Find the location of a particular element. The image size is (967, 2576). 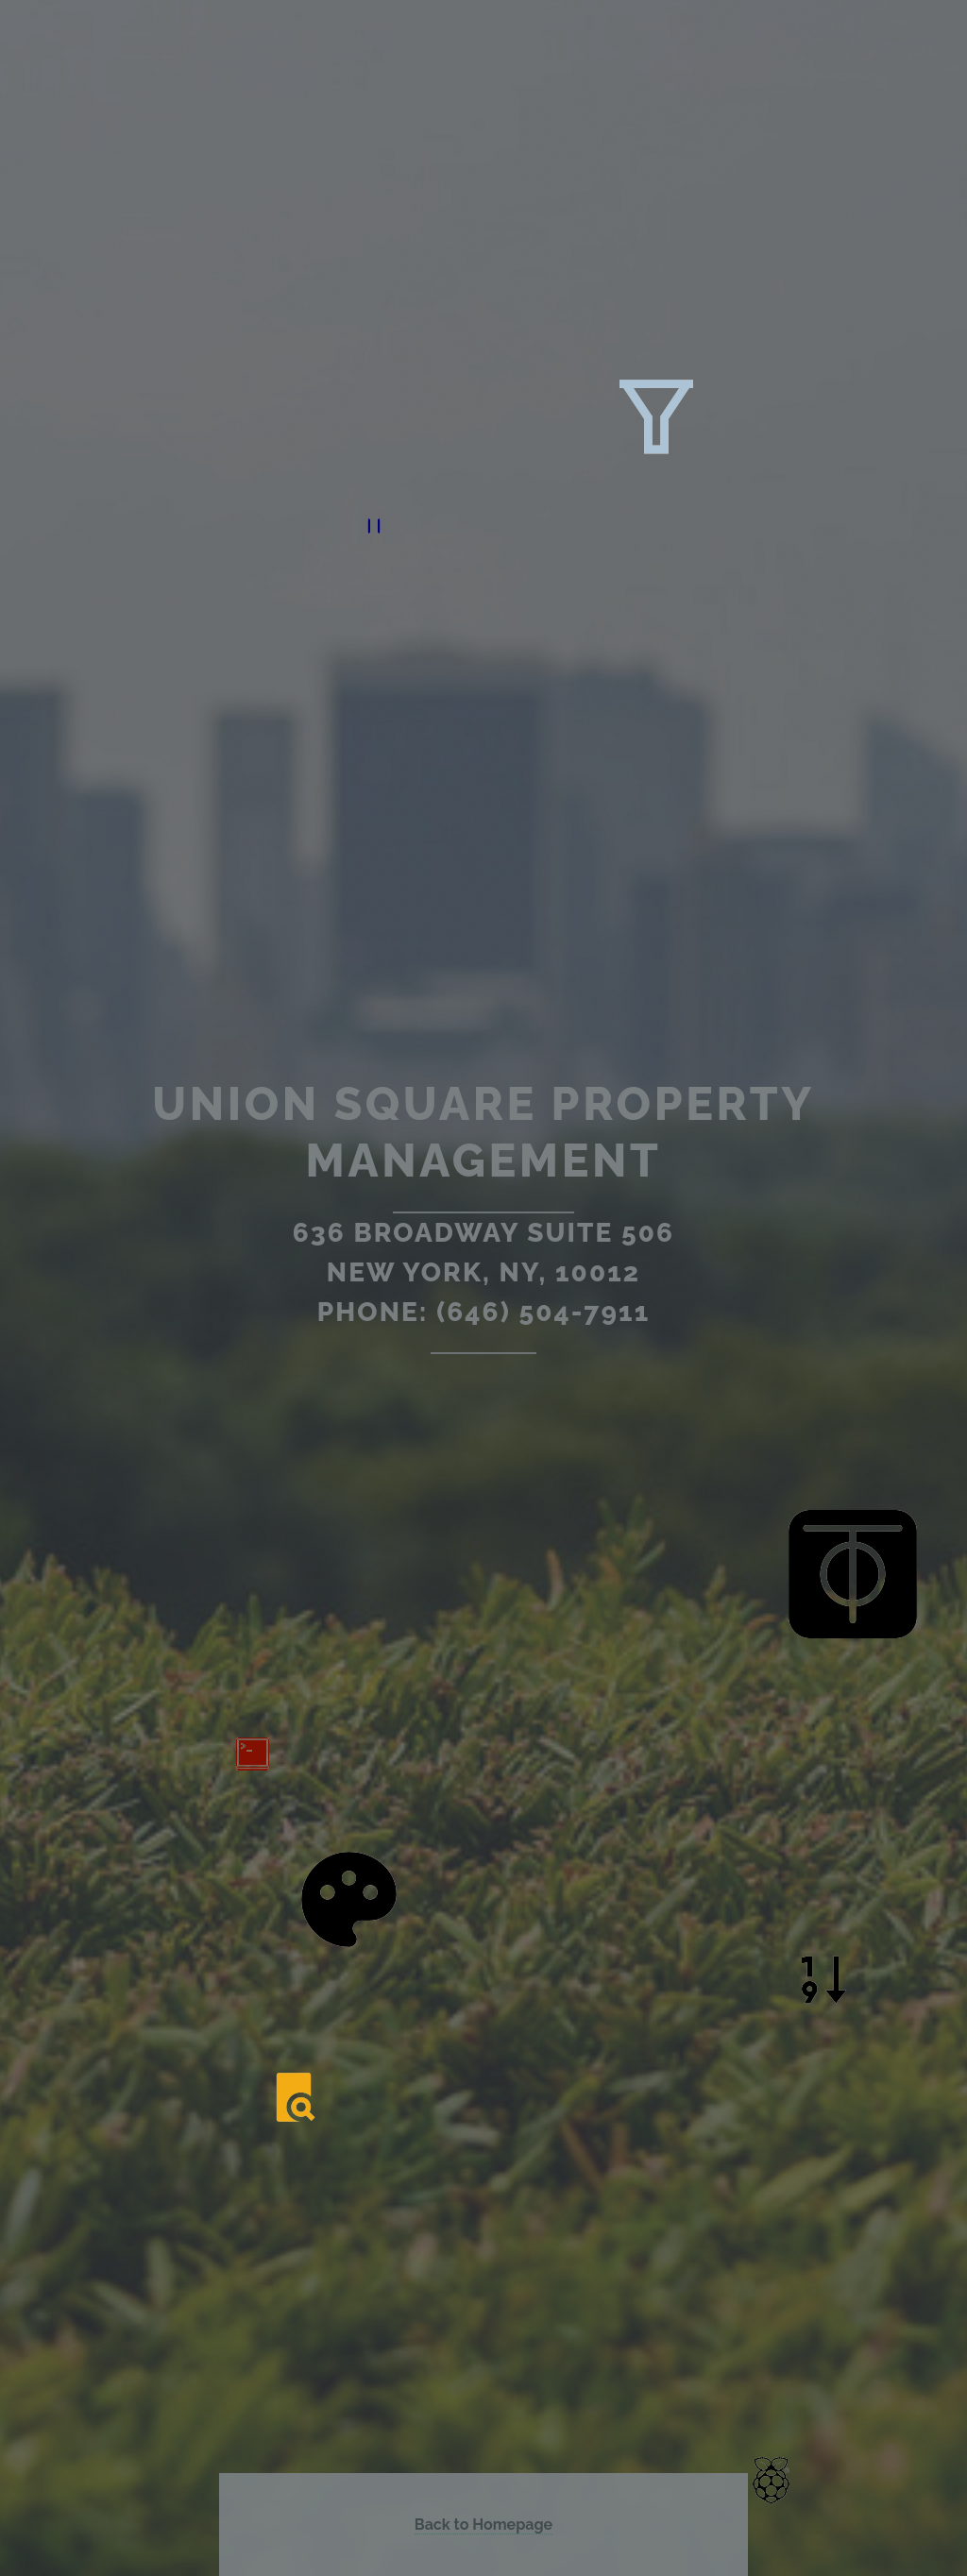

open gnome terminal application is located at coordinates (252, 1754).